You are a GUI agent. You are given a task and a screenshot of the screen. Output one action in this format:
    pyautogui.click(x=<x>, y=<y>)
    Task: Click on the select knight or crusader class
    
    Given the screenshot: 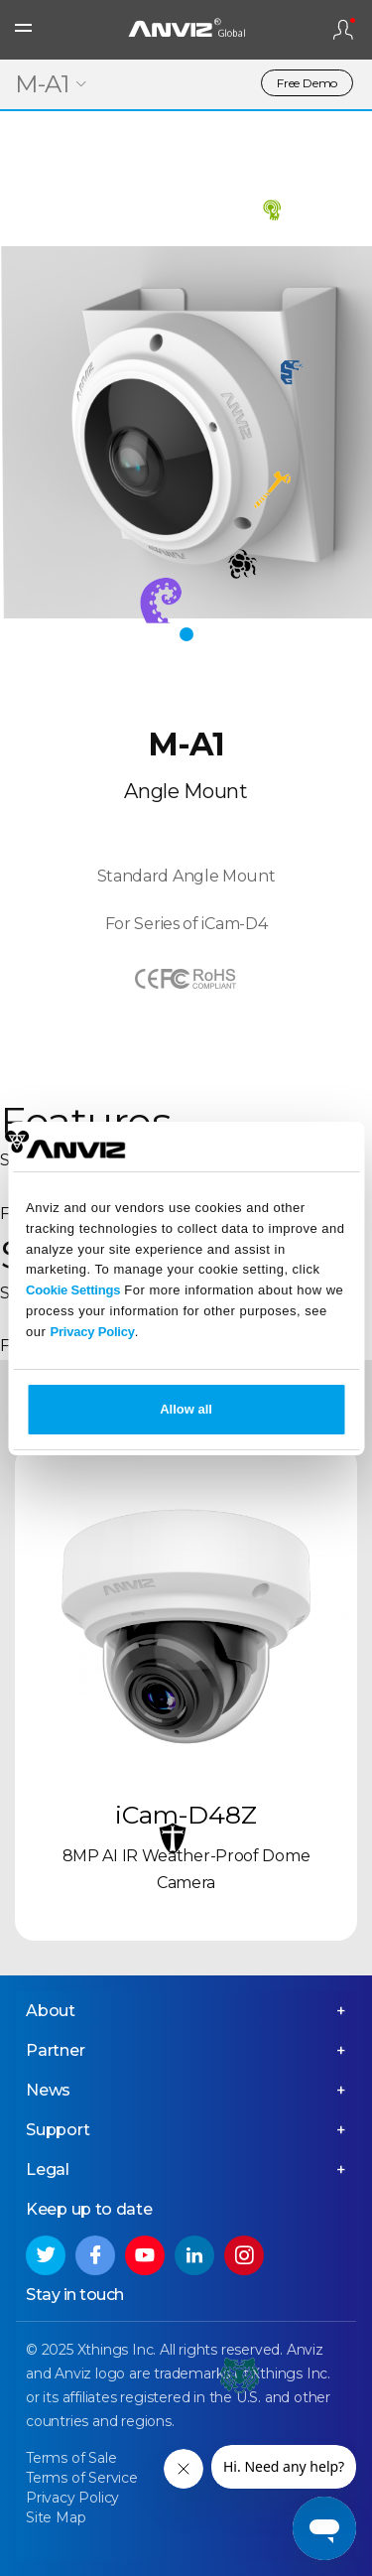 What is the action you would take?
    pyautogui.click(x=173, y=1838)
    